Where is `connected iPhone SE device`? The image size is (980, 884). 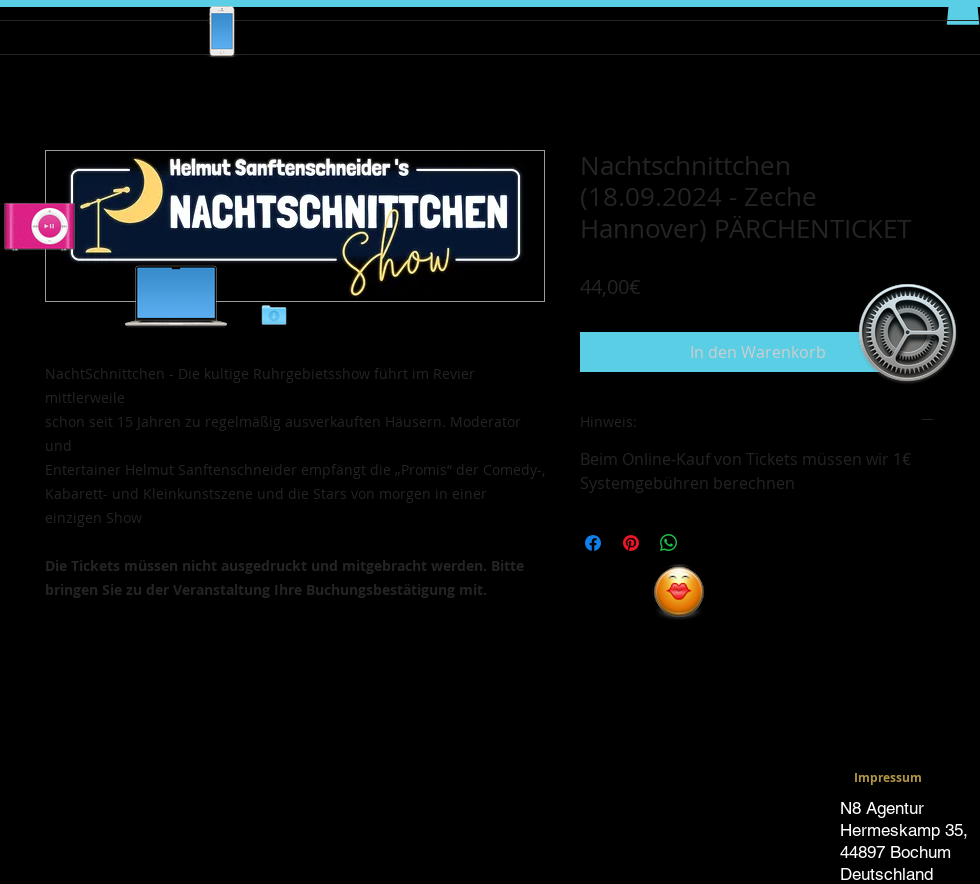 connected iPhone SE device is located at coordinates (222, 32).